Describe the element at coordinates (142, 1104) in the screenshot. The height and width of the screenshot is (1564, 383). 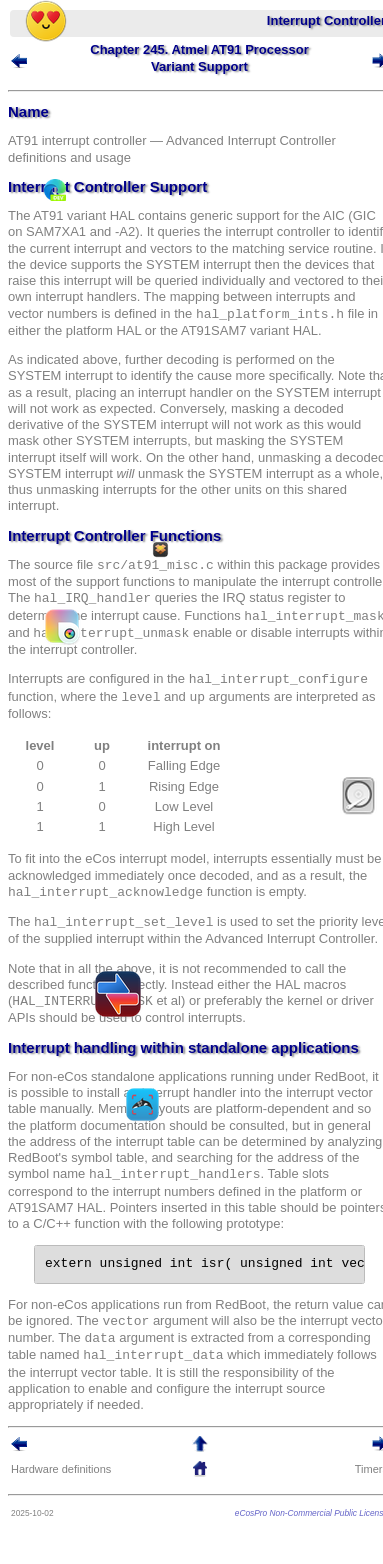
I see `open qrca qr code scanner app` at that location.